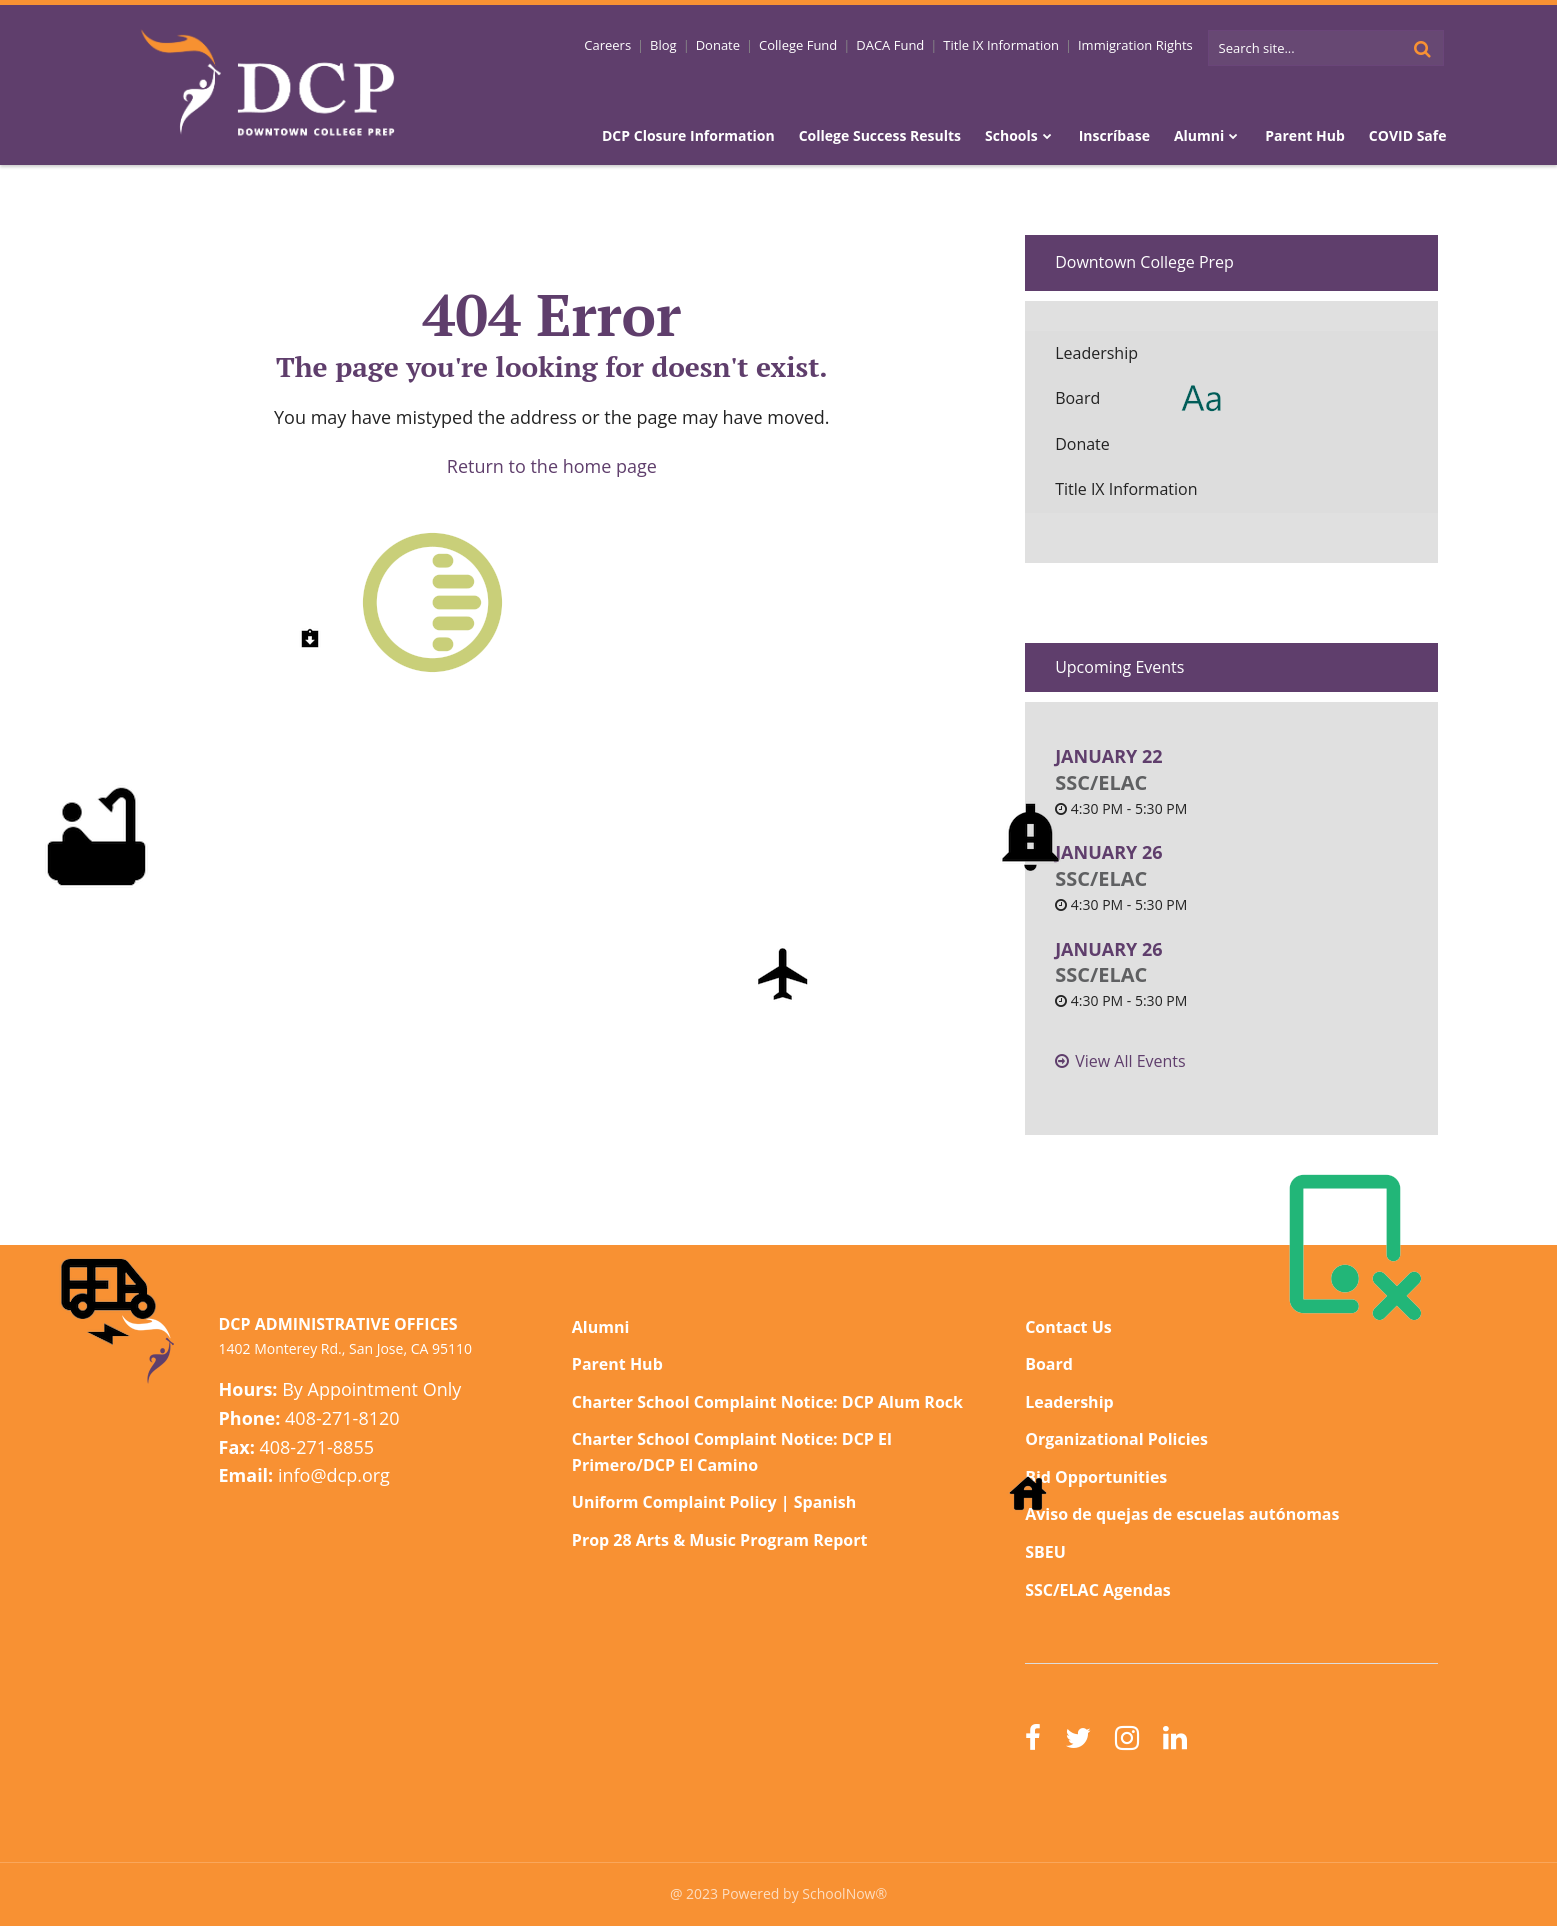 The height and width of the screenshot is (1926, 1557). Describe the element at coordinates (310, 639) in the screenshot. I see `download or receive an assignment` at that location.